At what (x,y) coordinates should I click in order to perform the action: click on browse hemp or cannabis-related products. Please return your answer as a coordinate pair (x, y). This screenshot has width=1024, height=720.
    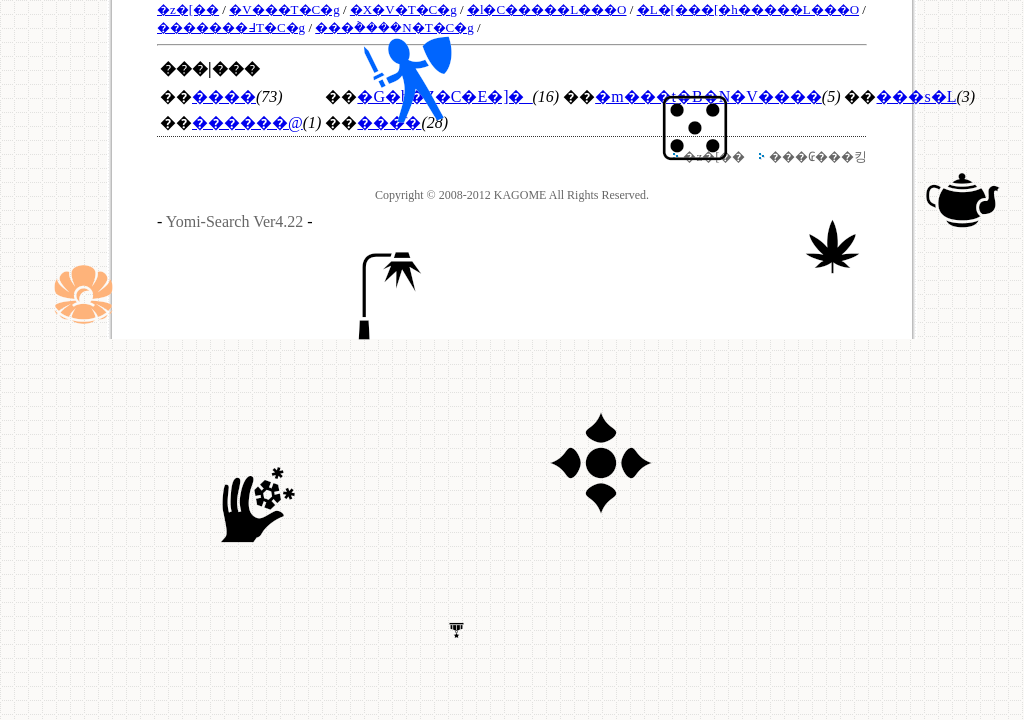
    Looking at the image, I should click on (832, 246).